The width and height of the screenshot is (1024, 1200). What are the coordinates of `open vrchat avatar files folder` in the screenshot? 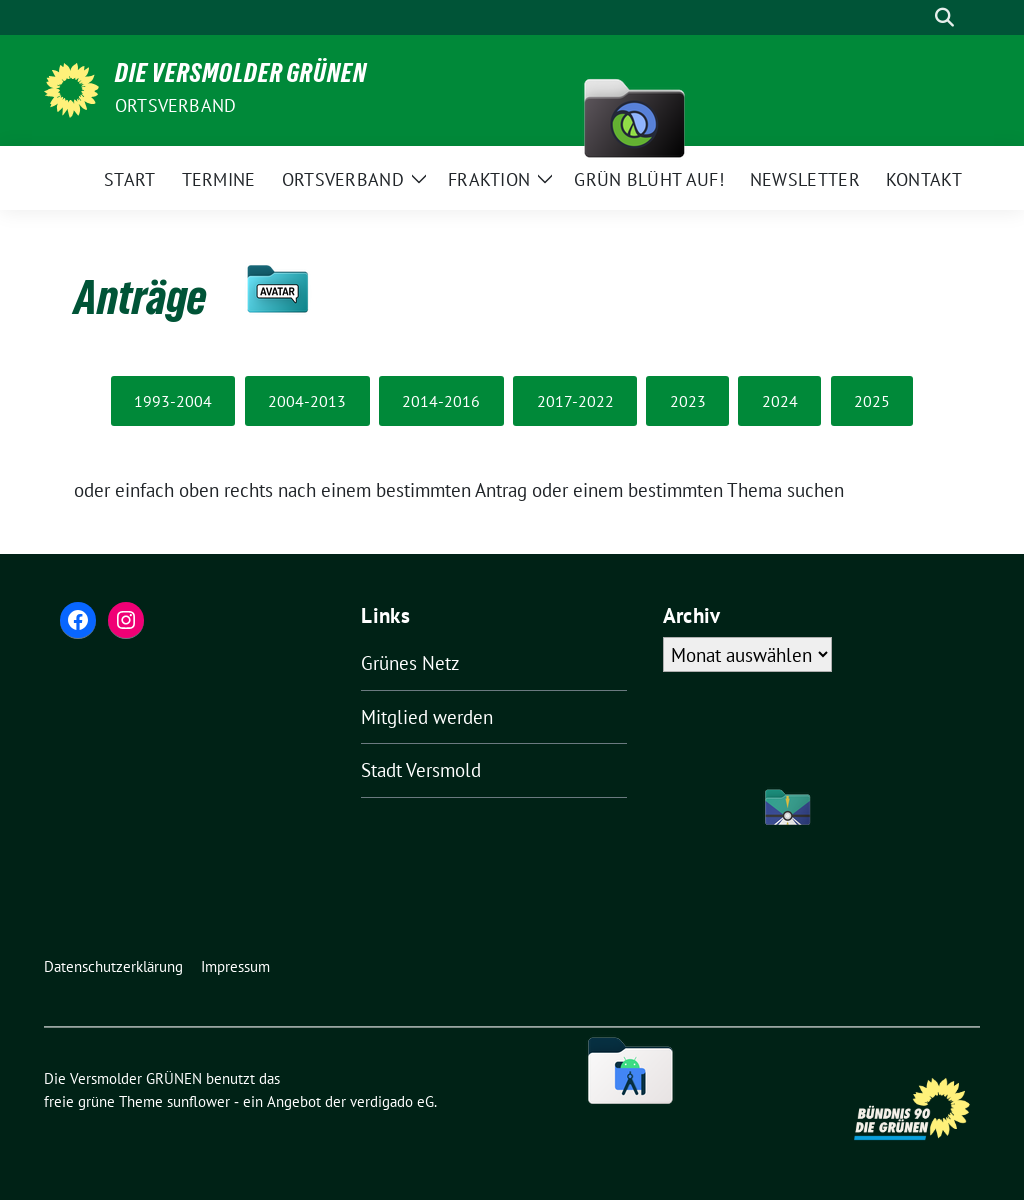 It's located at (277, 290).